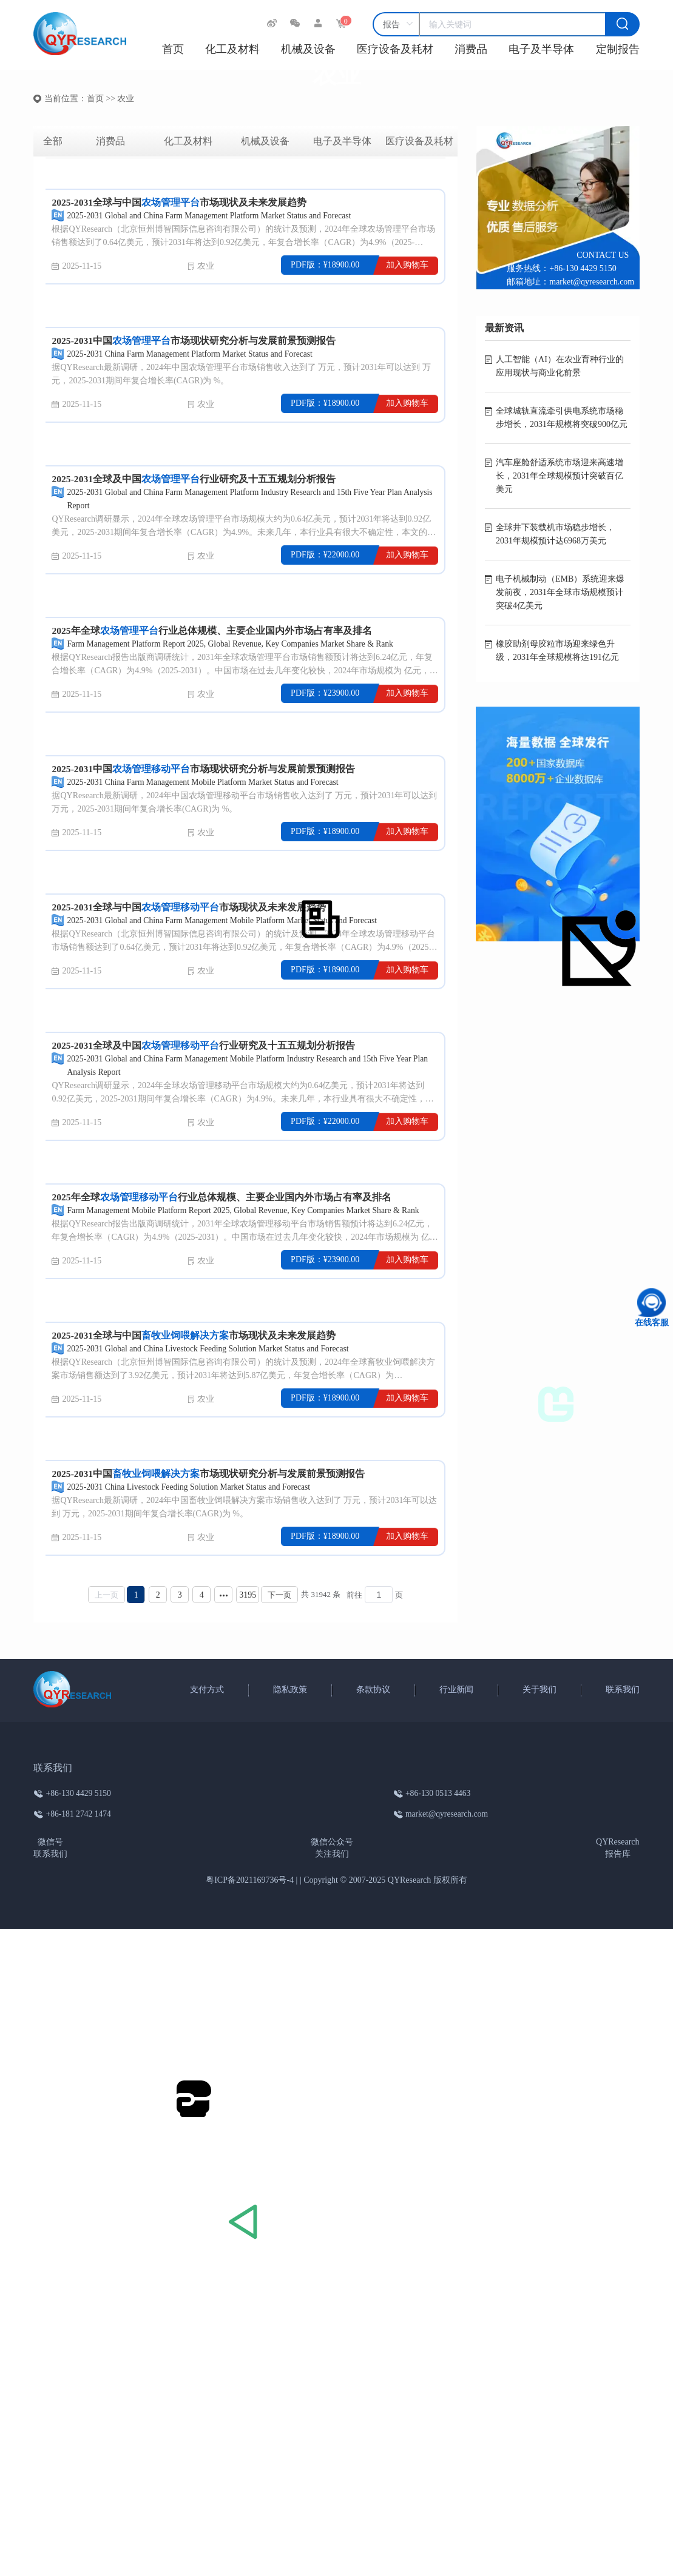 The width and height of the screenshot is (673, 2576). What do you see at coordinates (556, 1404) in the screenshot?
I see `MonoGame framework logo` at bounding box center [556, 1404].